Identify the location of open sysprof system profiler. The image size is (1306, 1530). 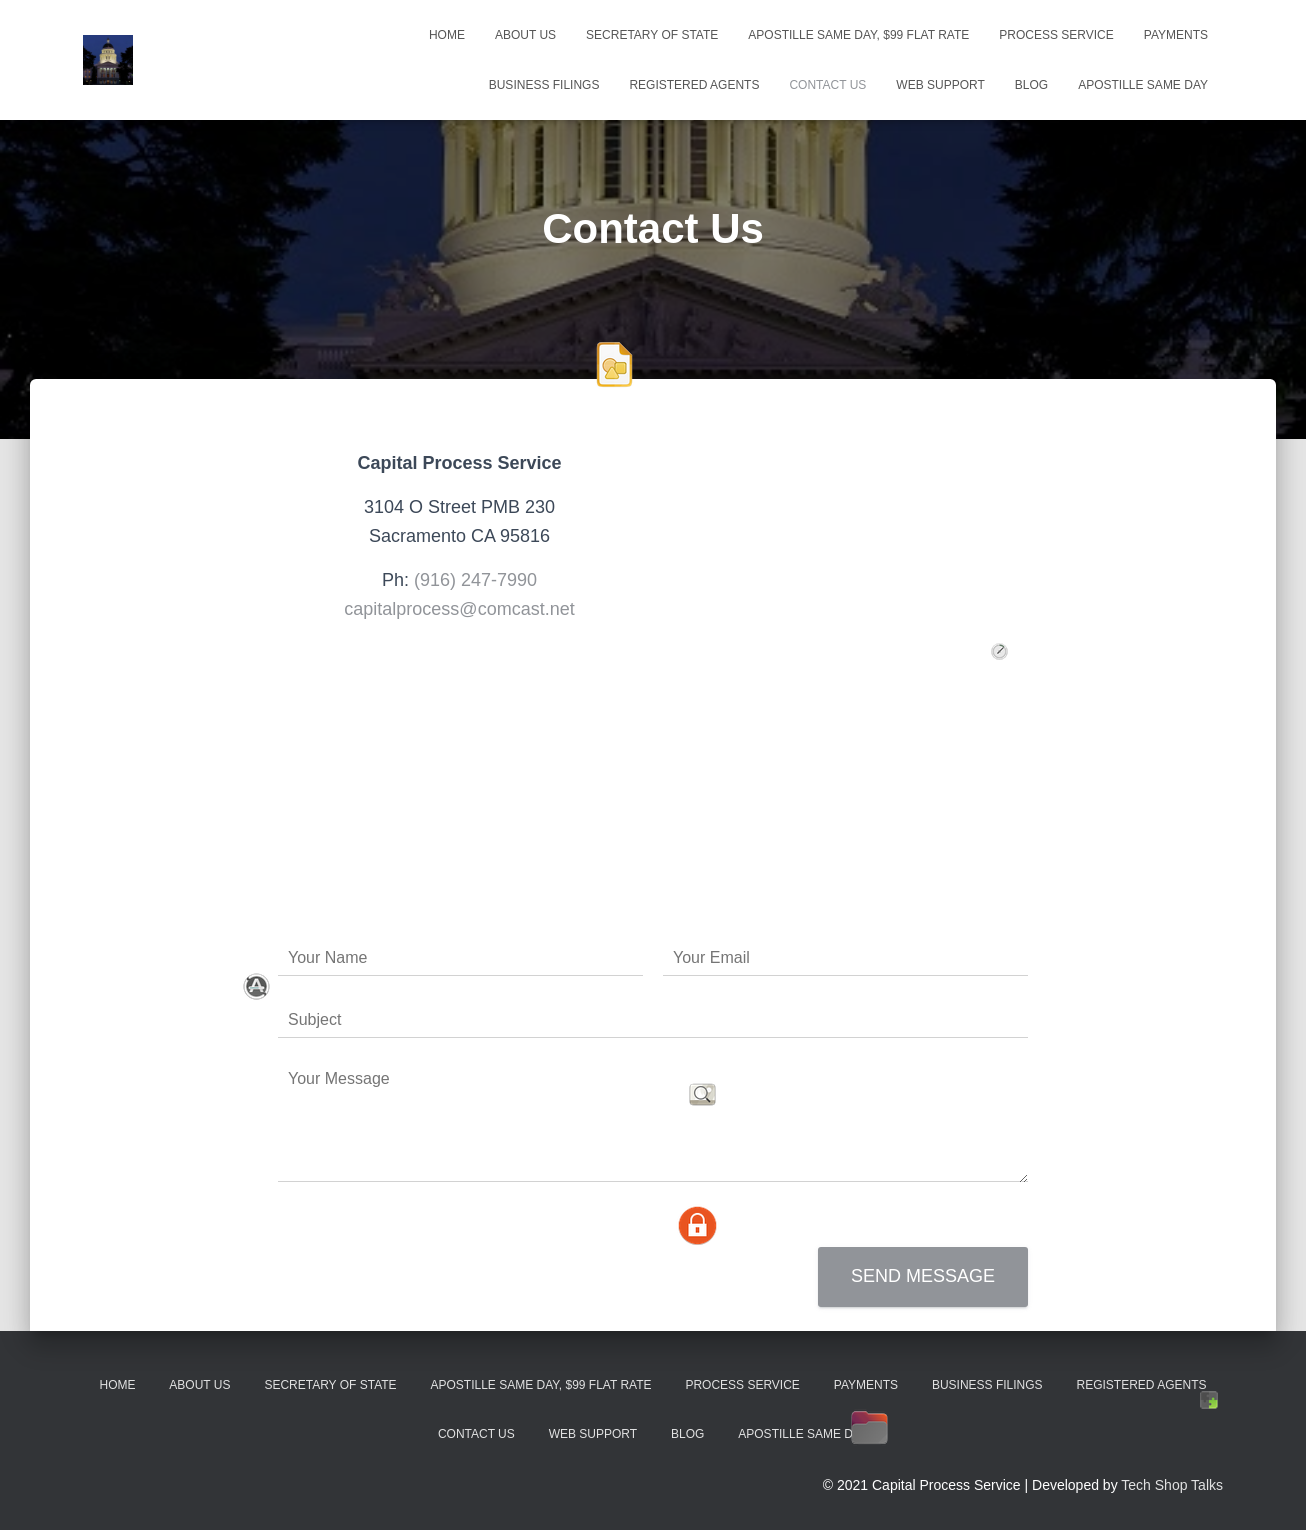
(999, 651).